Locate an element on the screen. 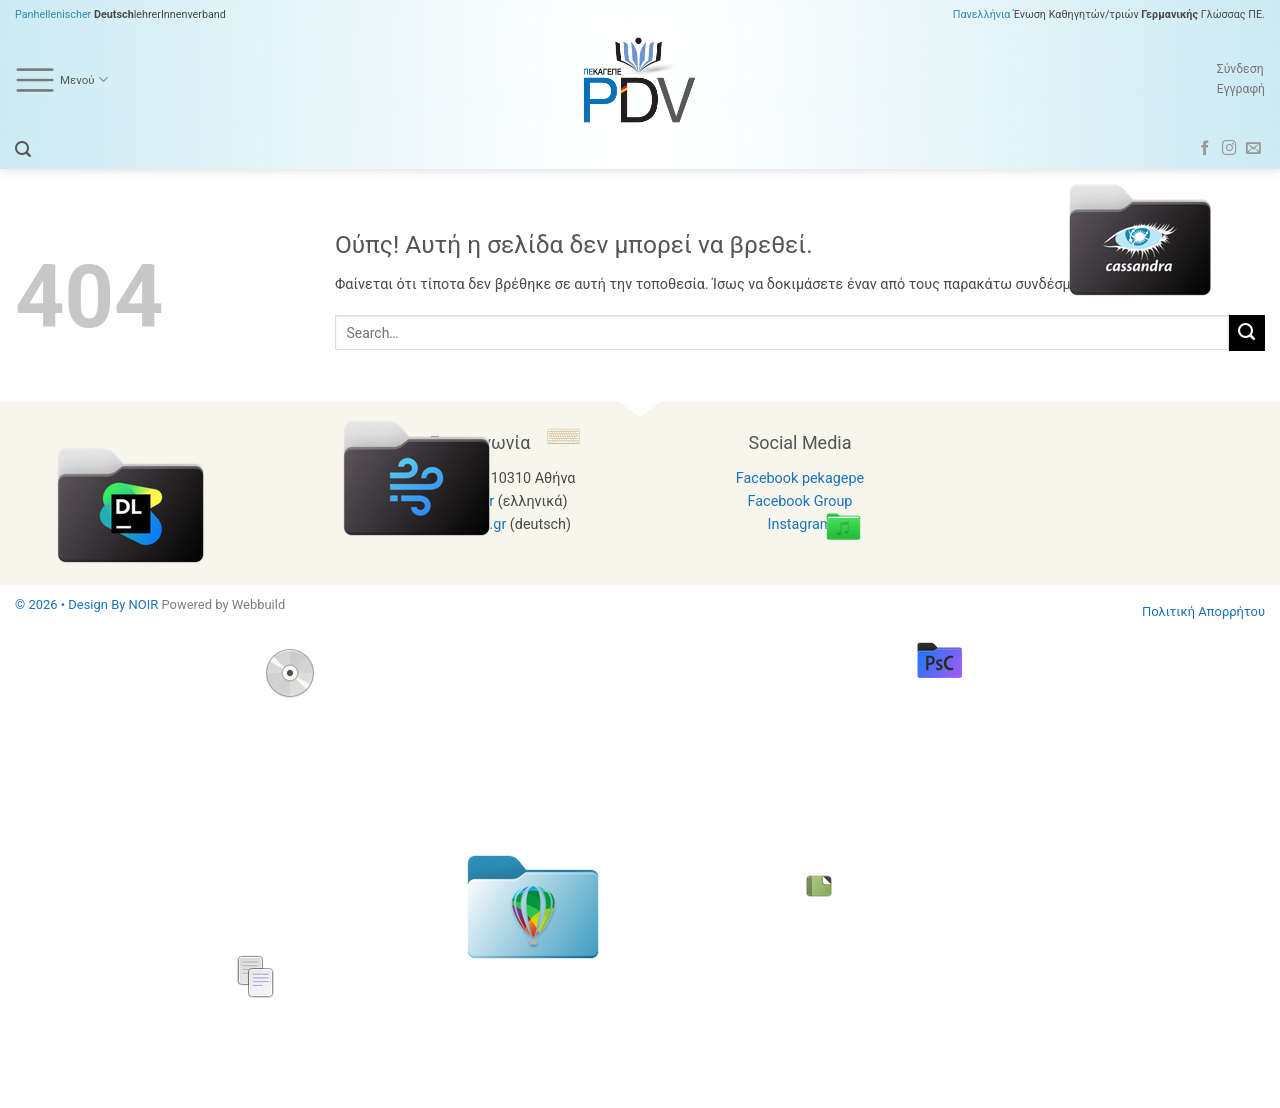 The image size is (1280, 1108). open folder containing CorelDRAW files is located at coordinates (532, 910).